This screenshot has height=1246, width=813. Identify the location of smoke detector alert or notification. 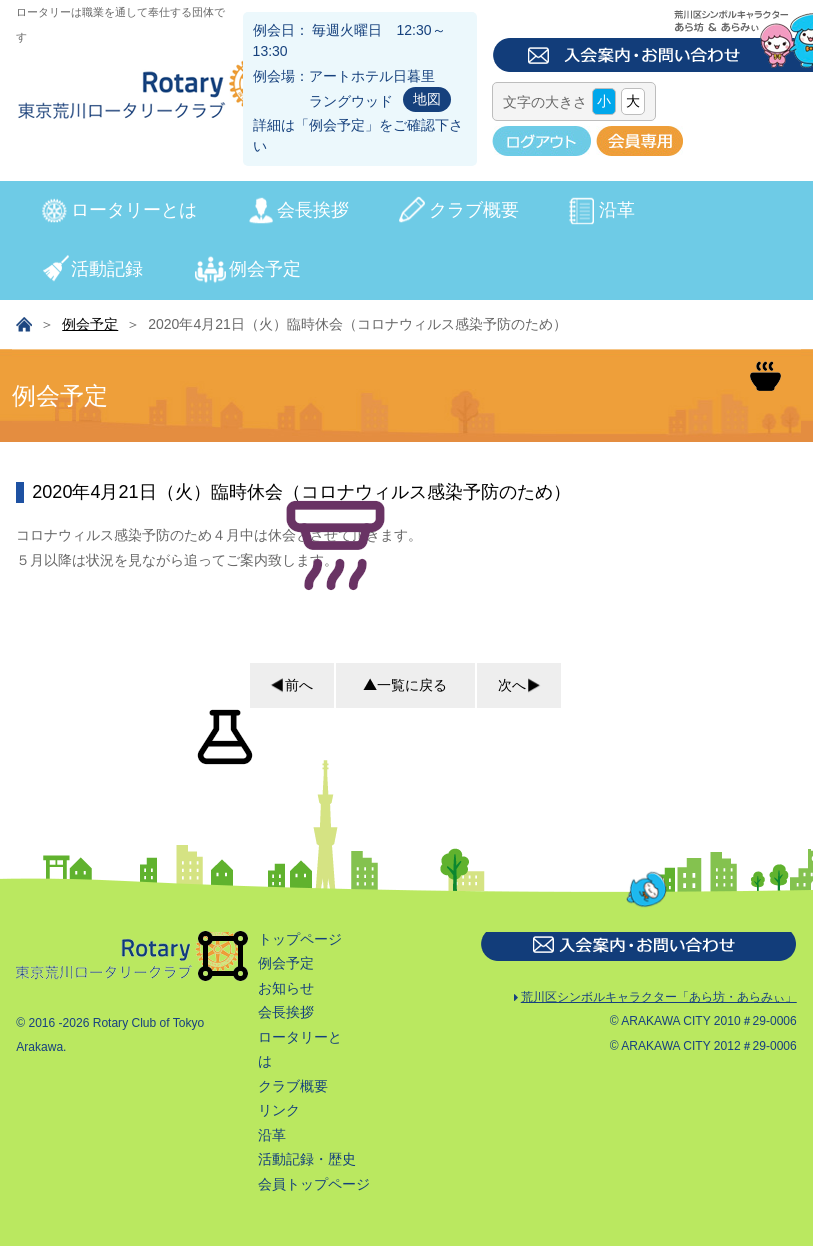
(335, 545).